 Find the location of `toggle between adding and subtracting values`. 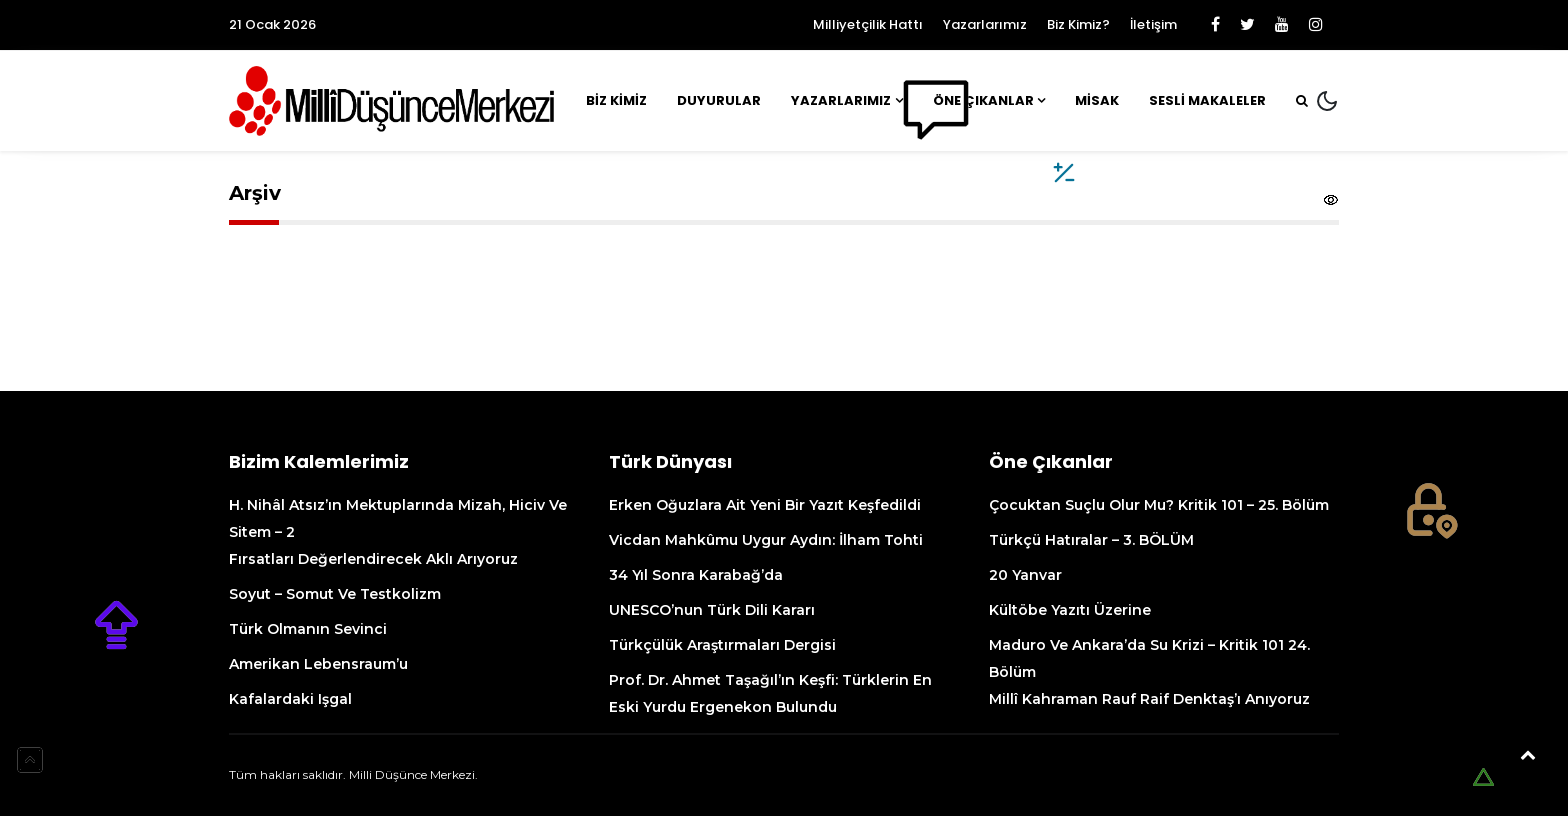

toggle between adding and subtracting values is located at coordinates (1064, 173).